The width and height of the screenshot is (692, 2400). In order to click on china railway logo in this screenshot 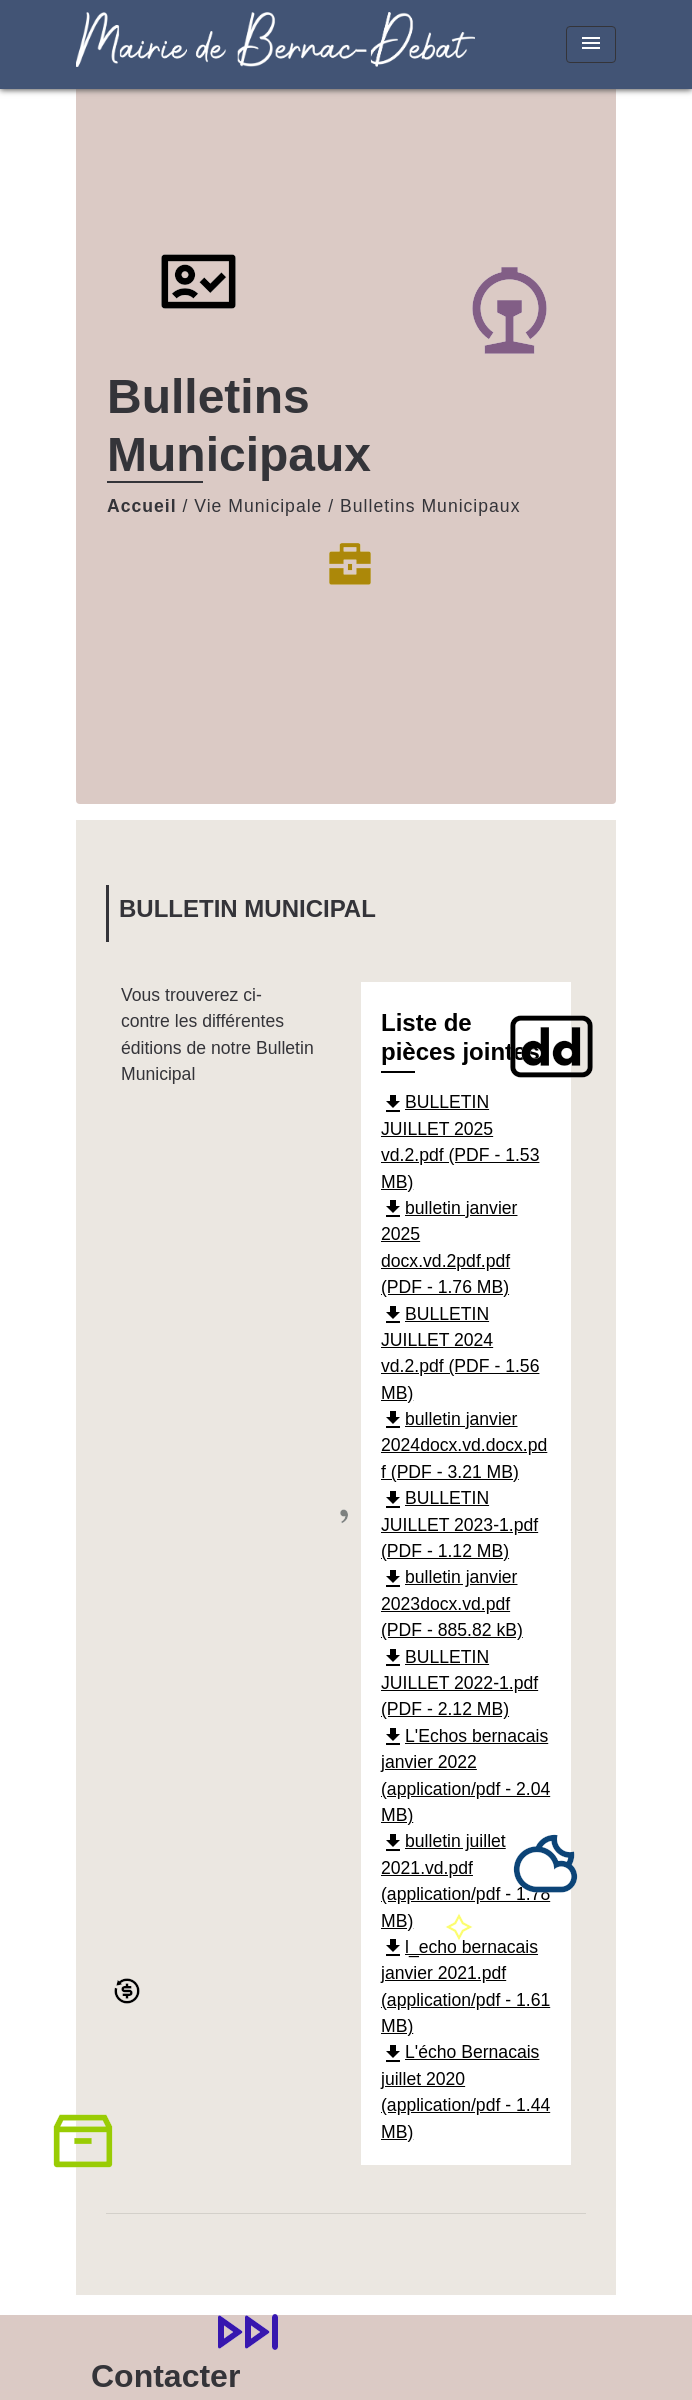, I will do `click(509, 312)`.